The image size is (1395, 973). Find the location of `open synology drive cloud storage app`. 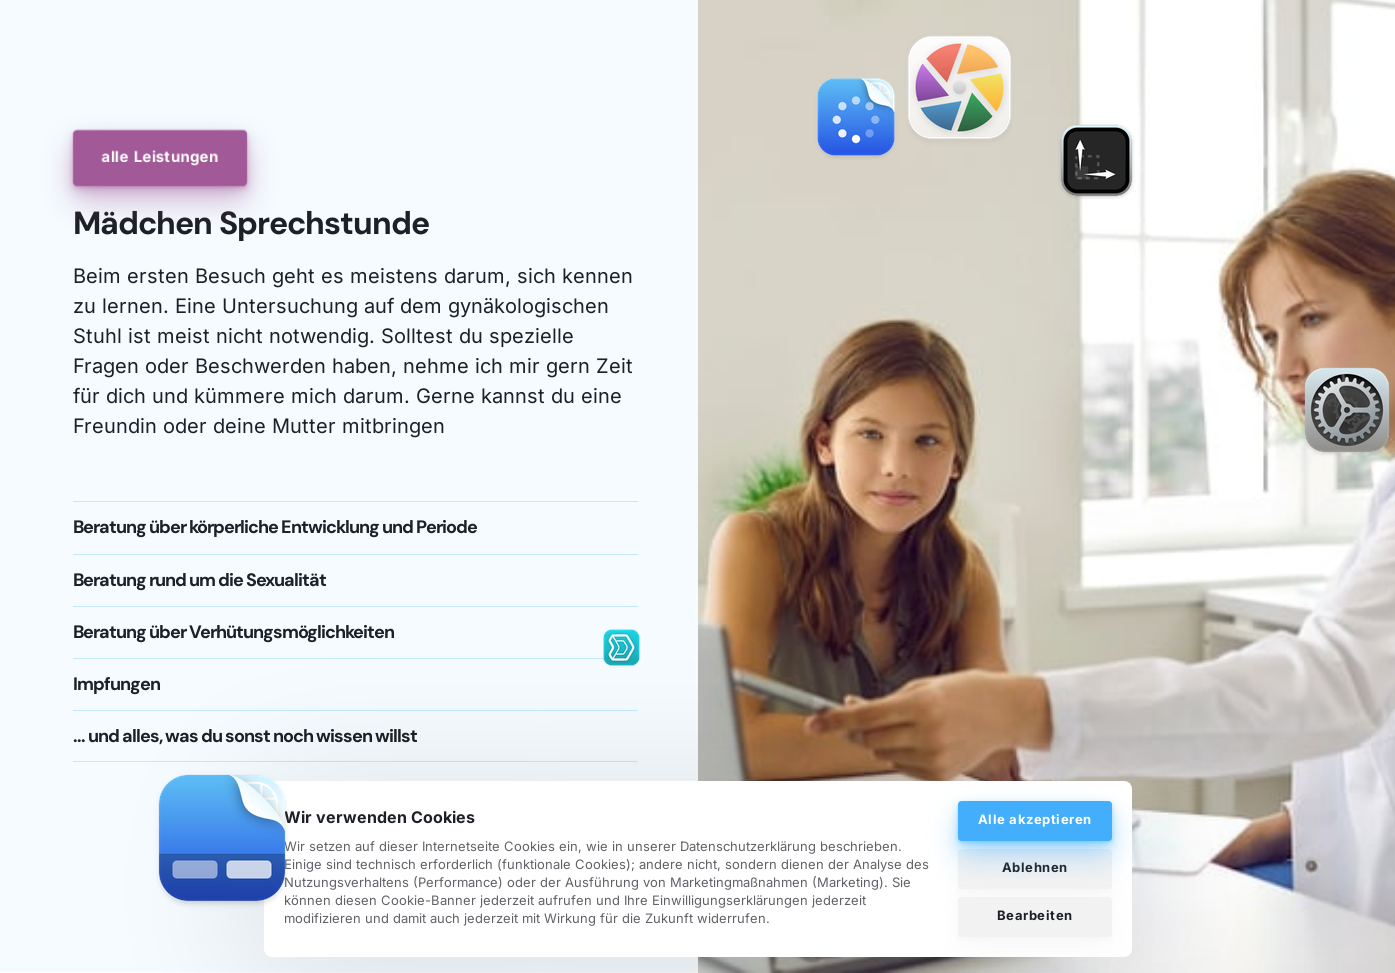

open synology drive cloud storage app is located at coordinates (621, 647).